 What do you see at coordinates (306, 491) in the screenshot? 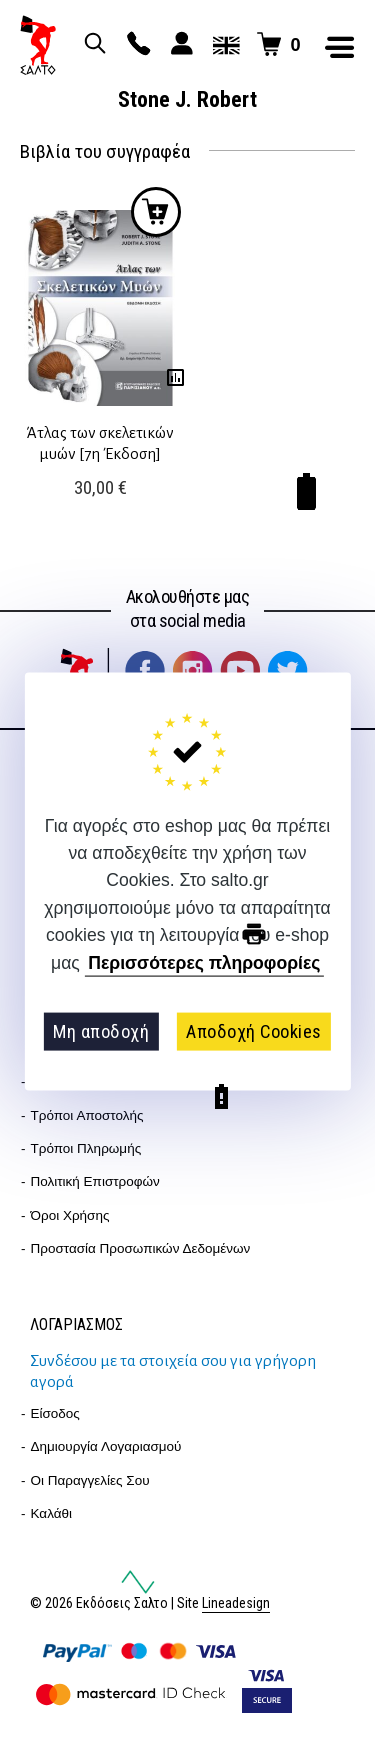
I see `indicates battery is fully charged` at bounding box center [306, 491].